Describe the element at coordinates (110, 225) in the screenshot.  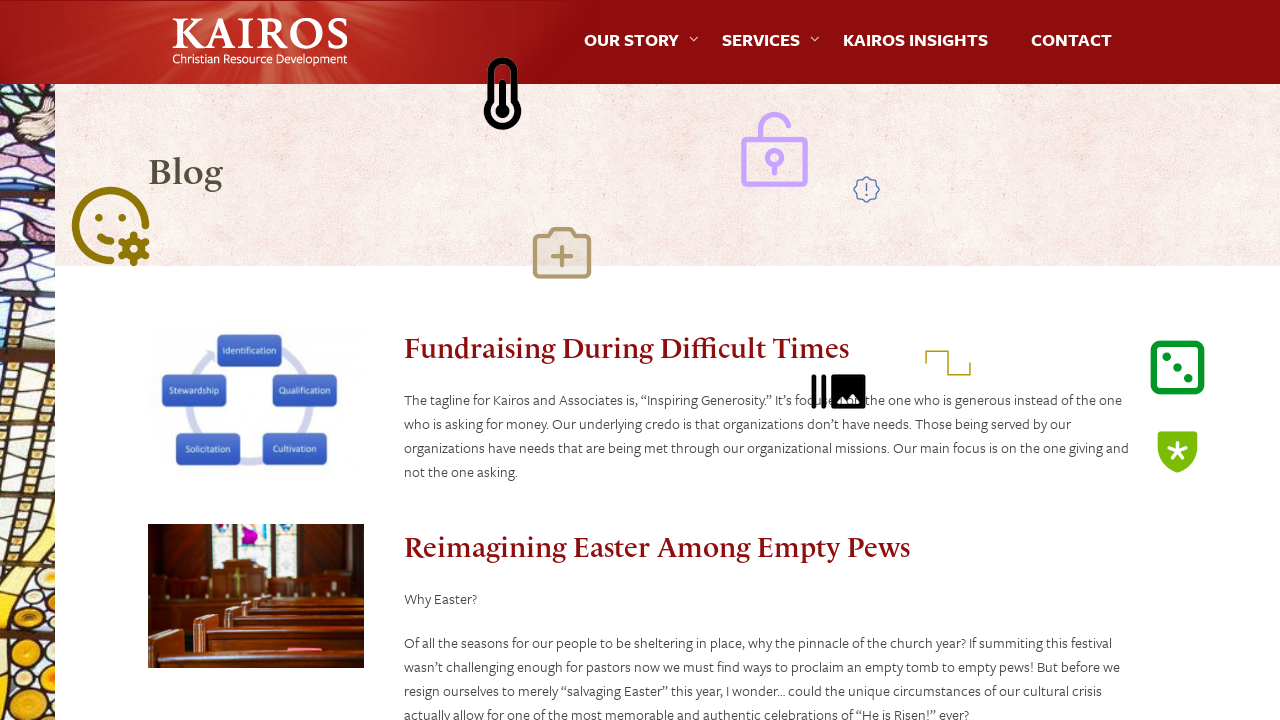
I see `customize emoji or reaction settings` at that location.